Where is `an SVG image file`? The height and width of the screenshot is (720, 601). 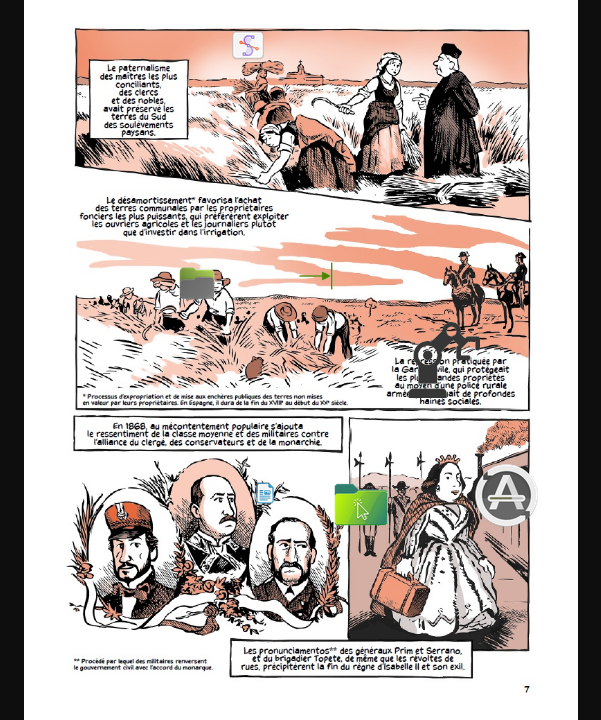
an SVG image file is located at coordinates (248, 44).